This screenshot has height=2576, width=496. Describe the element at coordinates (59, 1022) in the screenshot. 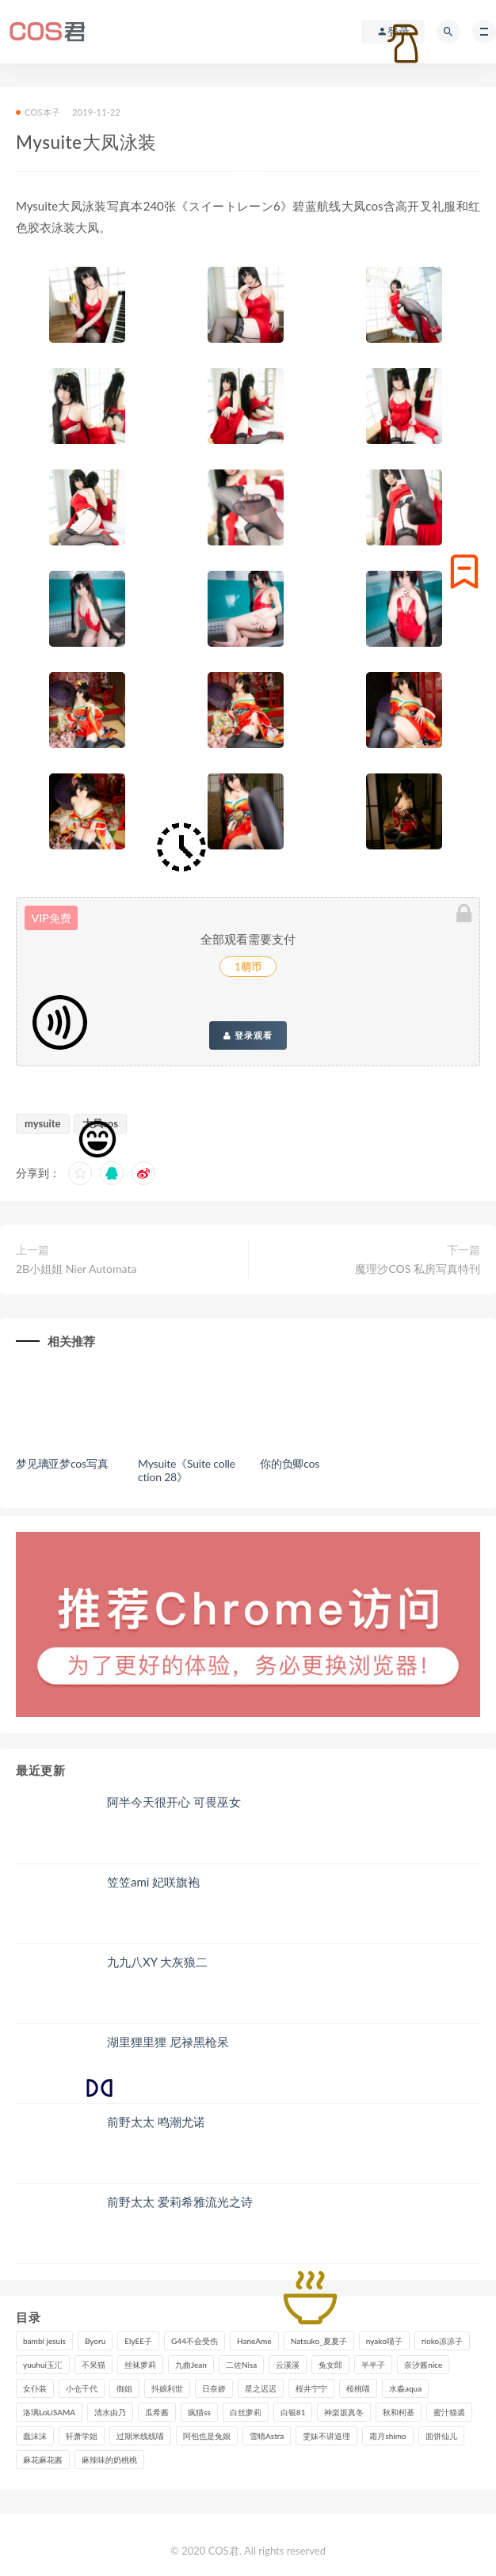

I see `tap to pay with contactless payment` at that location.